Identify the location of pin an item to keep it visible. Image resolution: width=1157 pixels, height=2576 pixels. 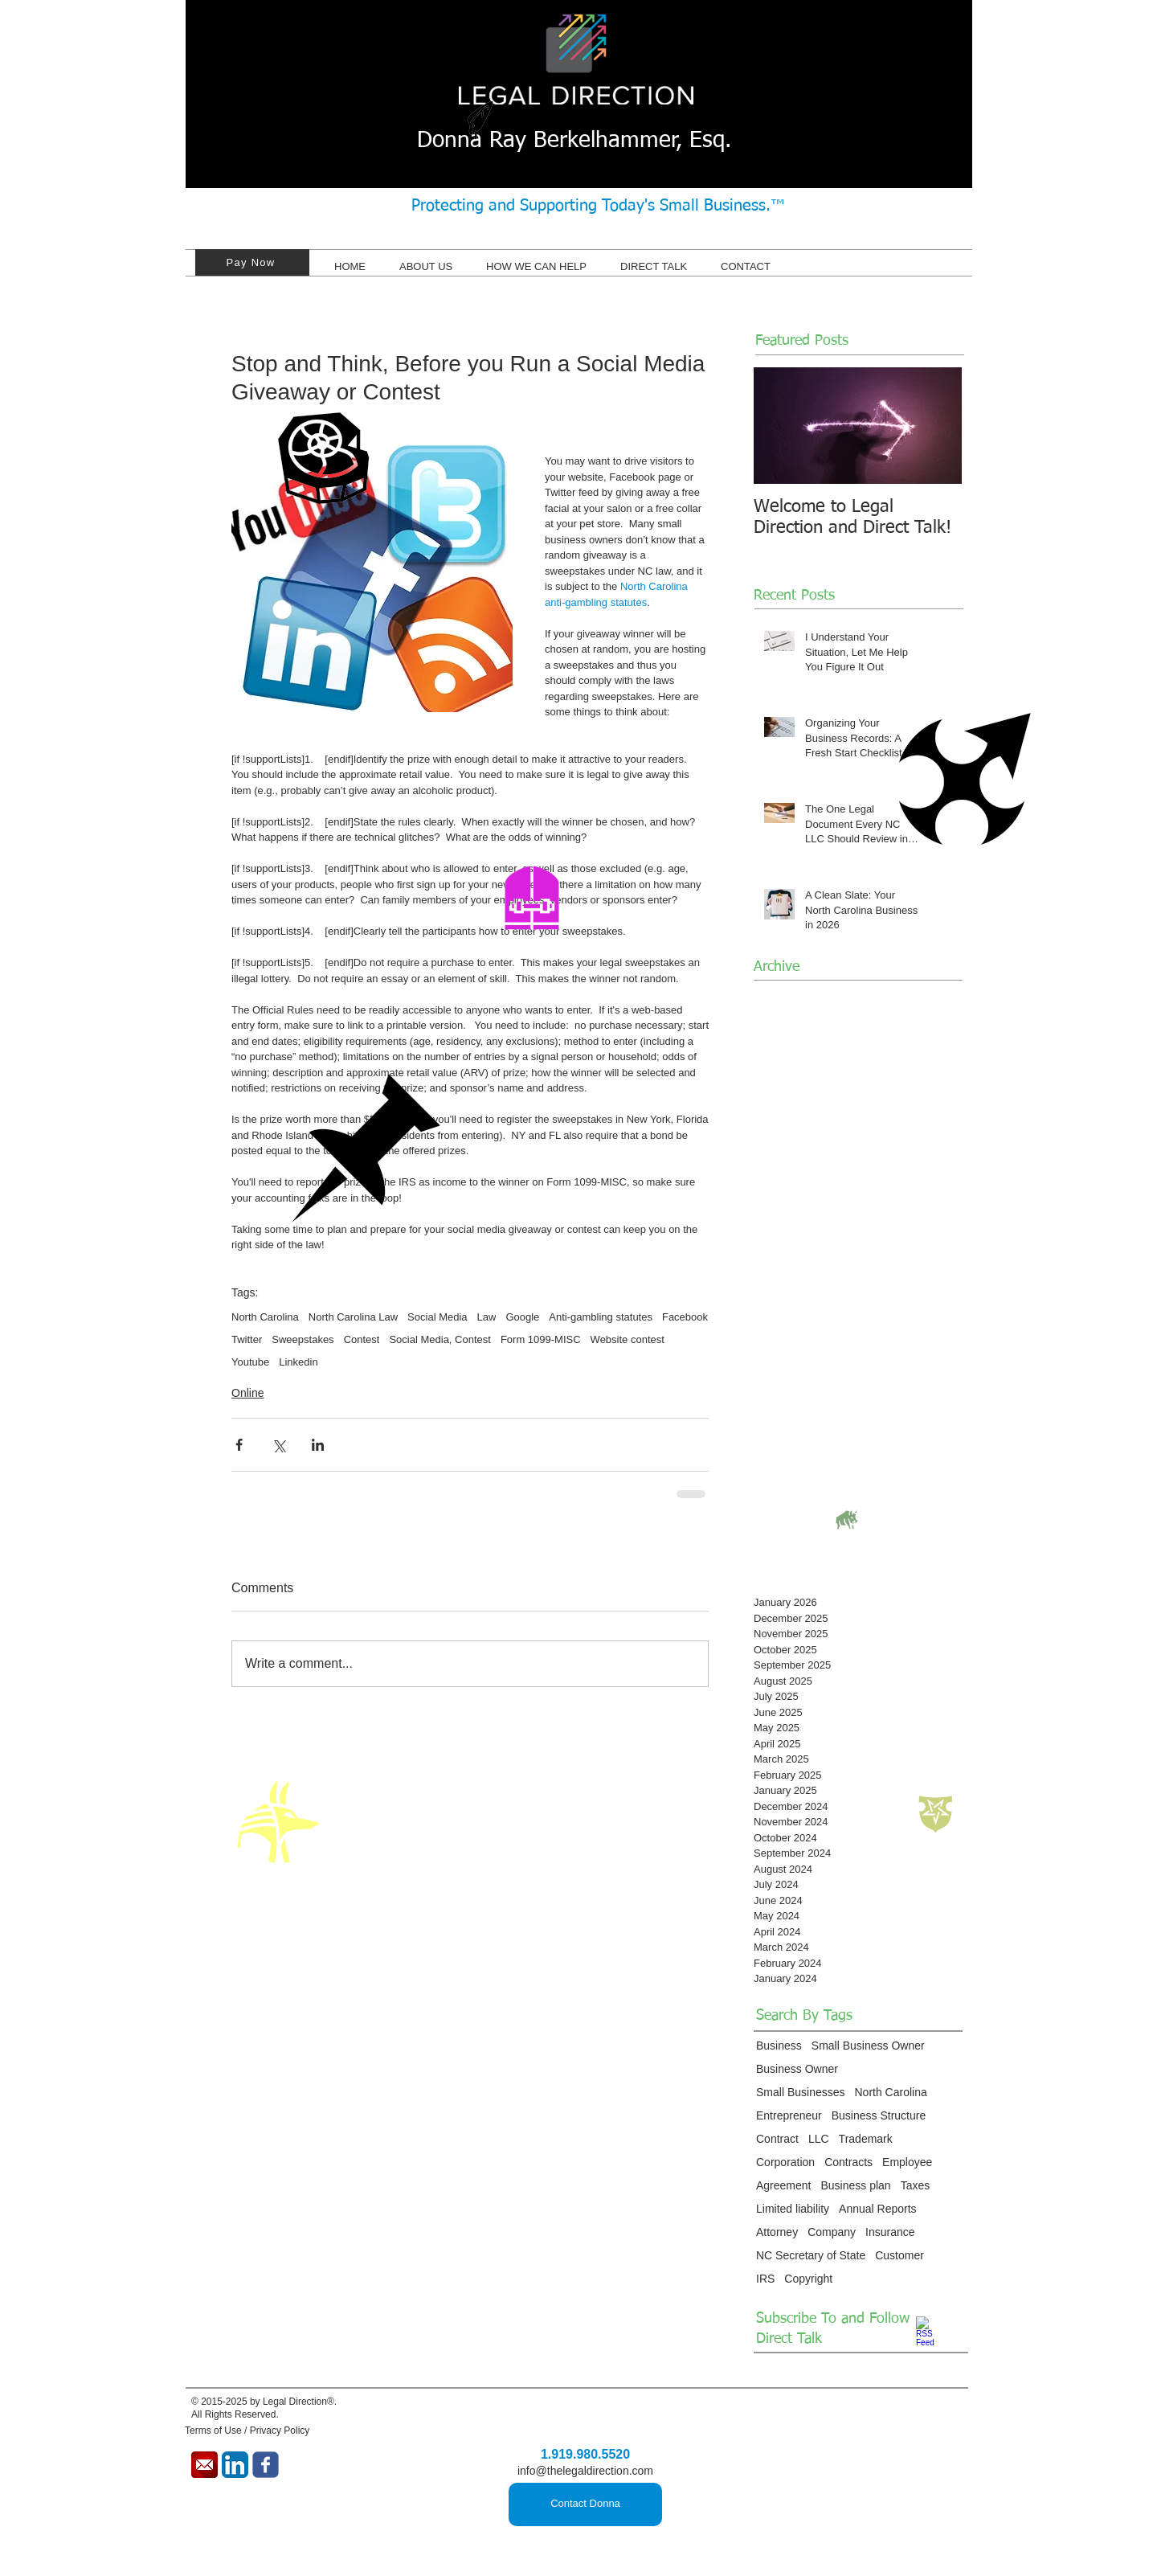
(366, 1148).